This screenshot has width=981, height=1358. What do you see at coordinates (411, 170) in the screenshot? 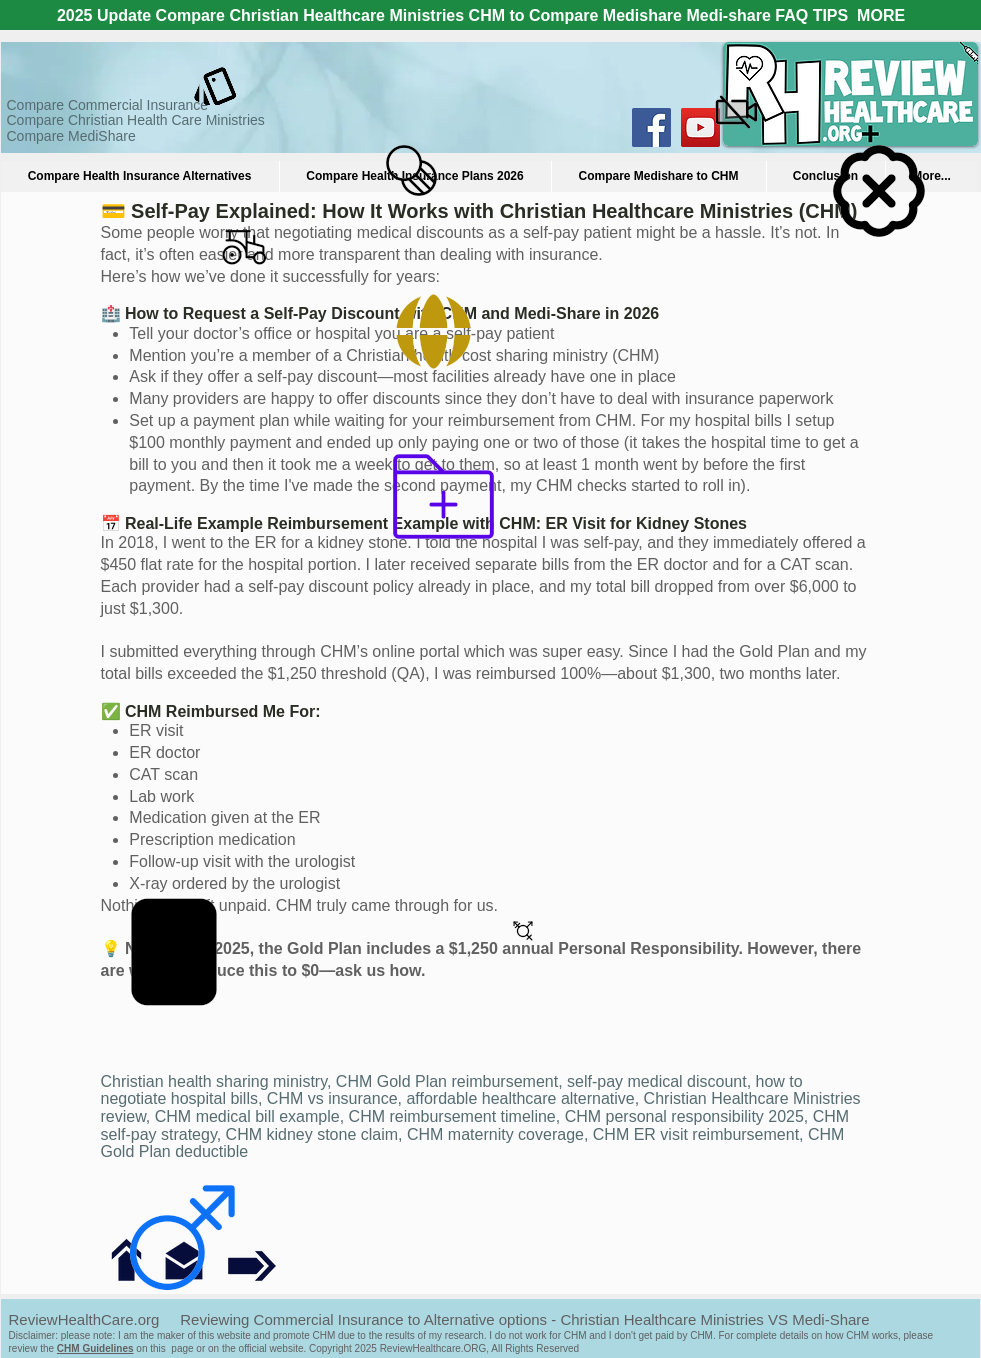
I see `subtract or remove a shape from selection` at bounding box center [411, 170].